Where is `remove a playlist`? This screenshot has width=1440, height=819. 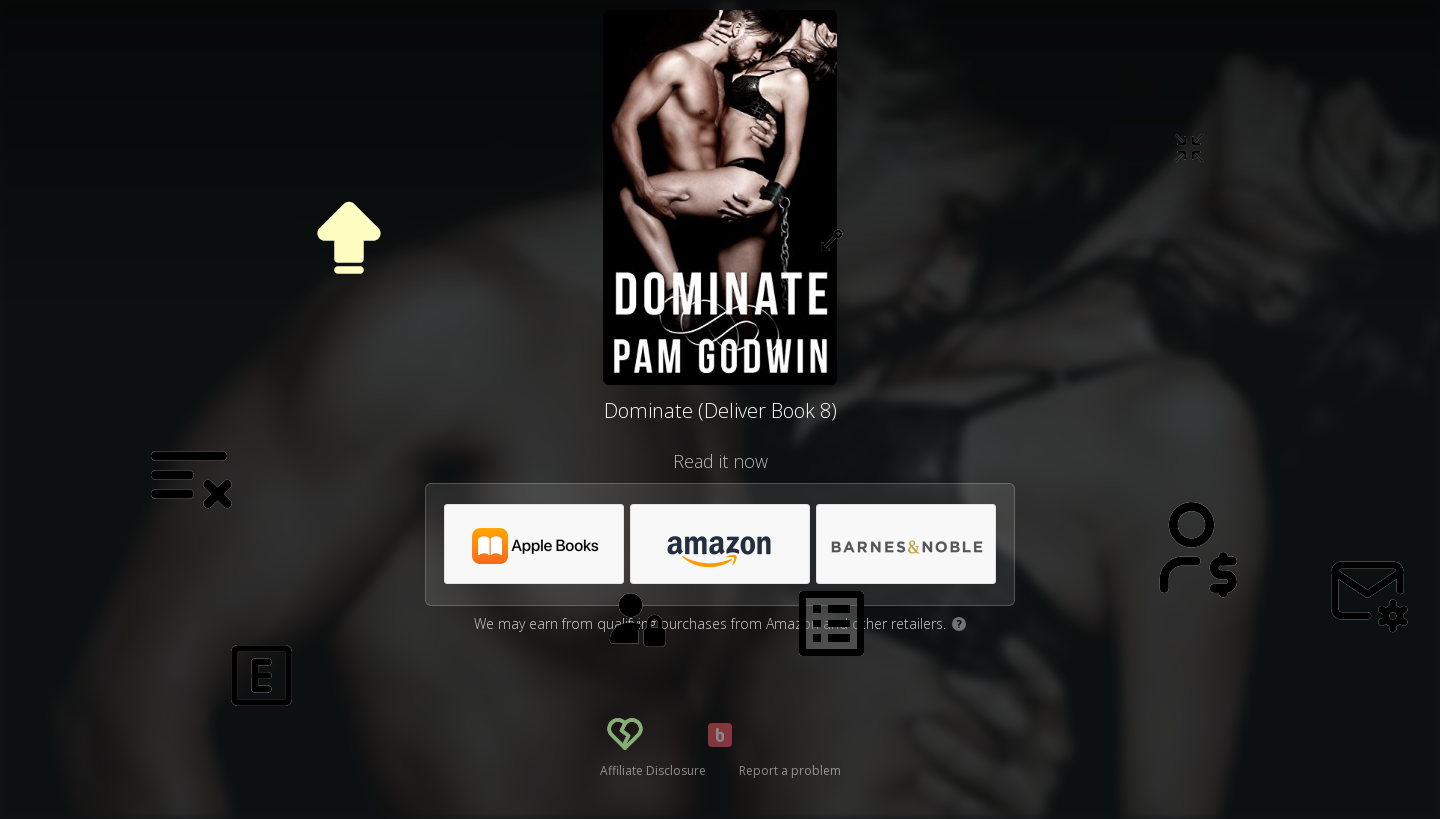 remove a playlist is located at coordinates (189, 475).